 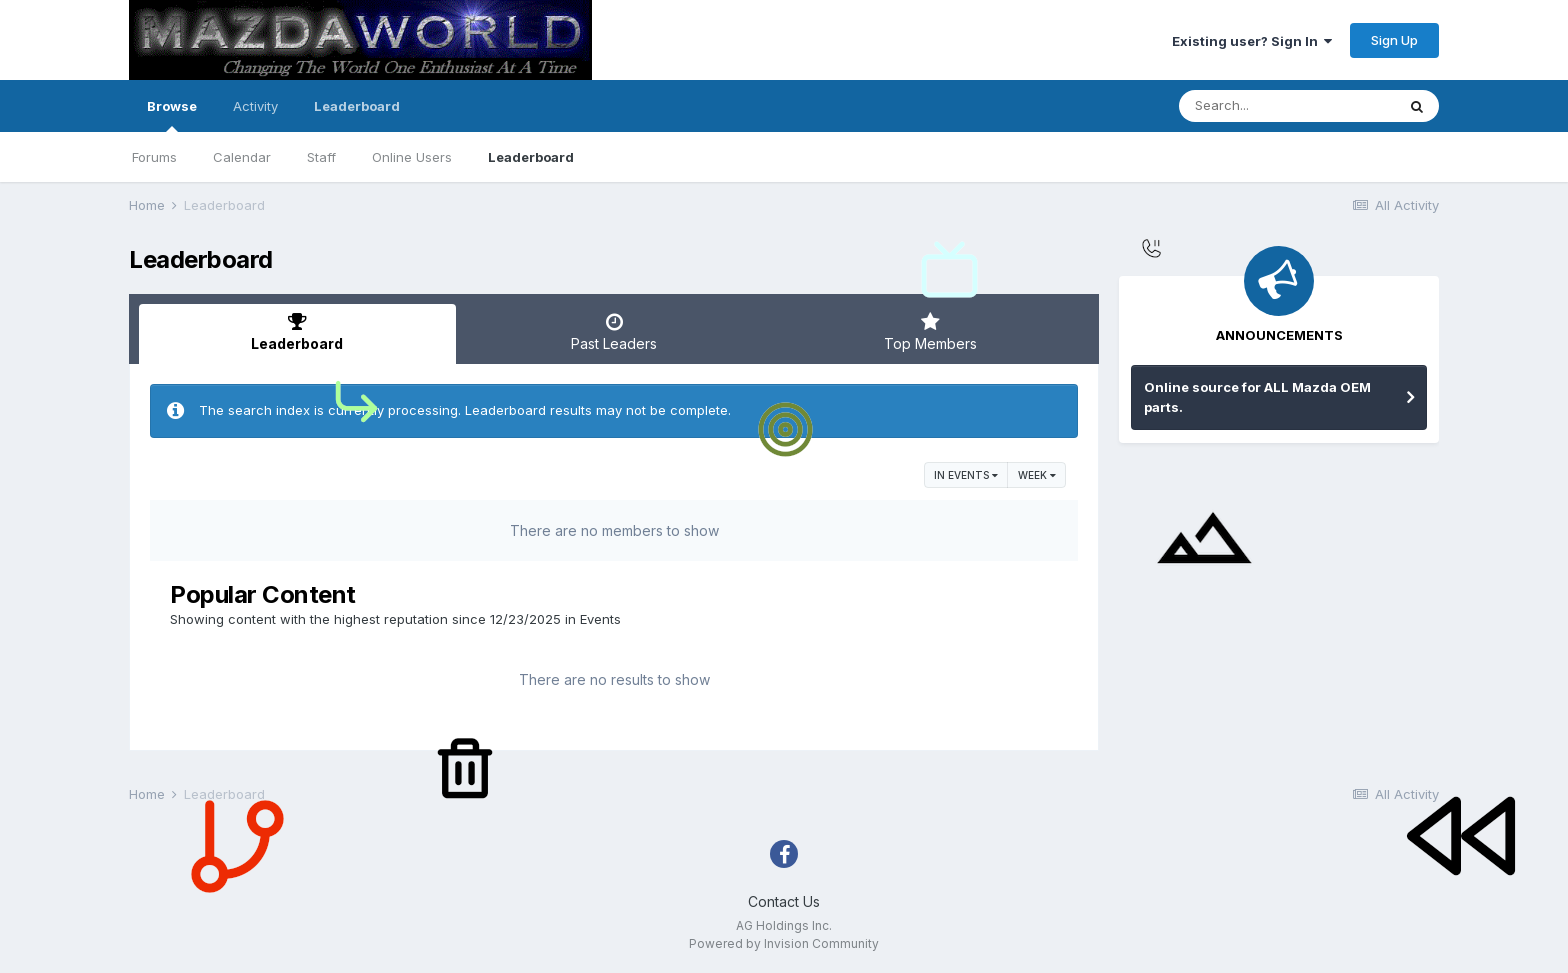 What do you see at coordinates (356, 401) in the screenshot?
I see `reply to a message or comment` at bounding box center [356, 401].